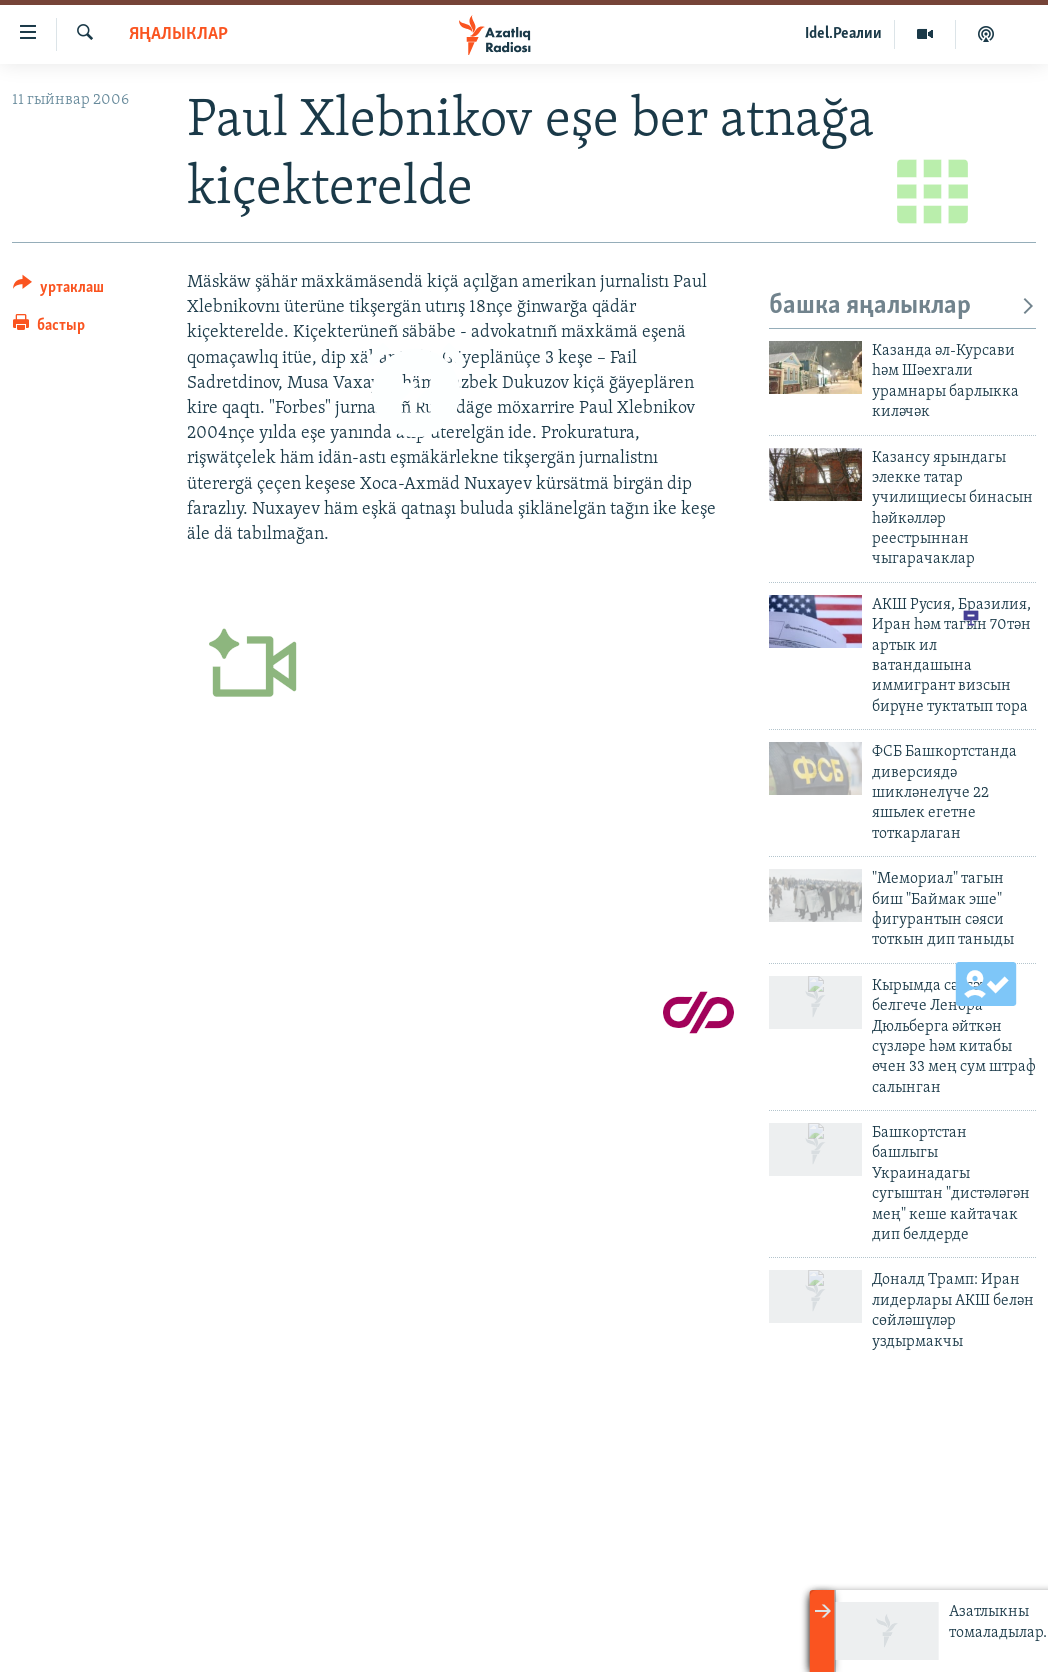 This screenshot has height=1672, width=1048. I want to click on enable AI-powered video features, so click(254, 666).